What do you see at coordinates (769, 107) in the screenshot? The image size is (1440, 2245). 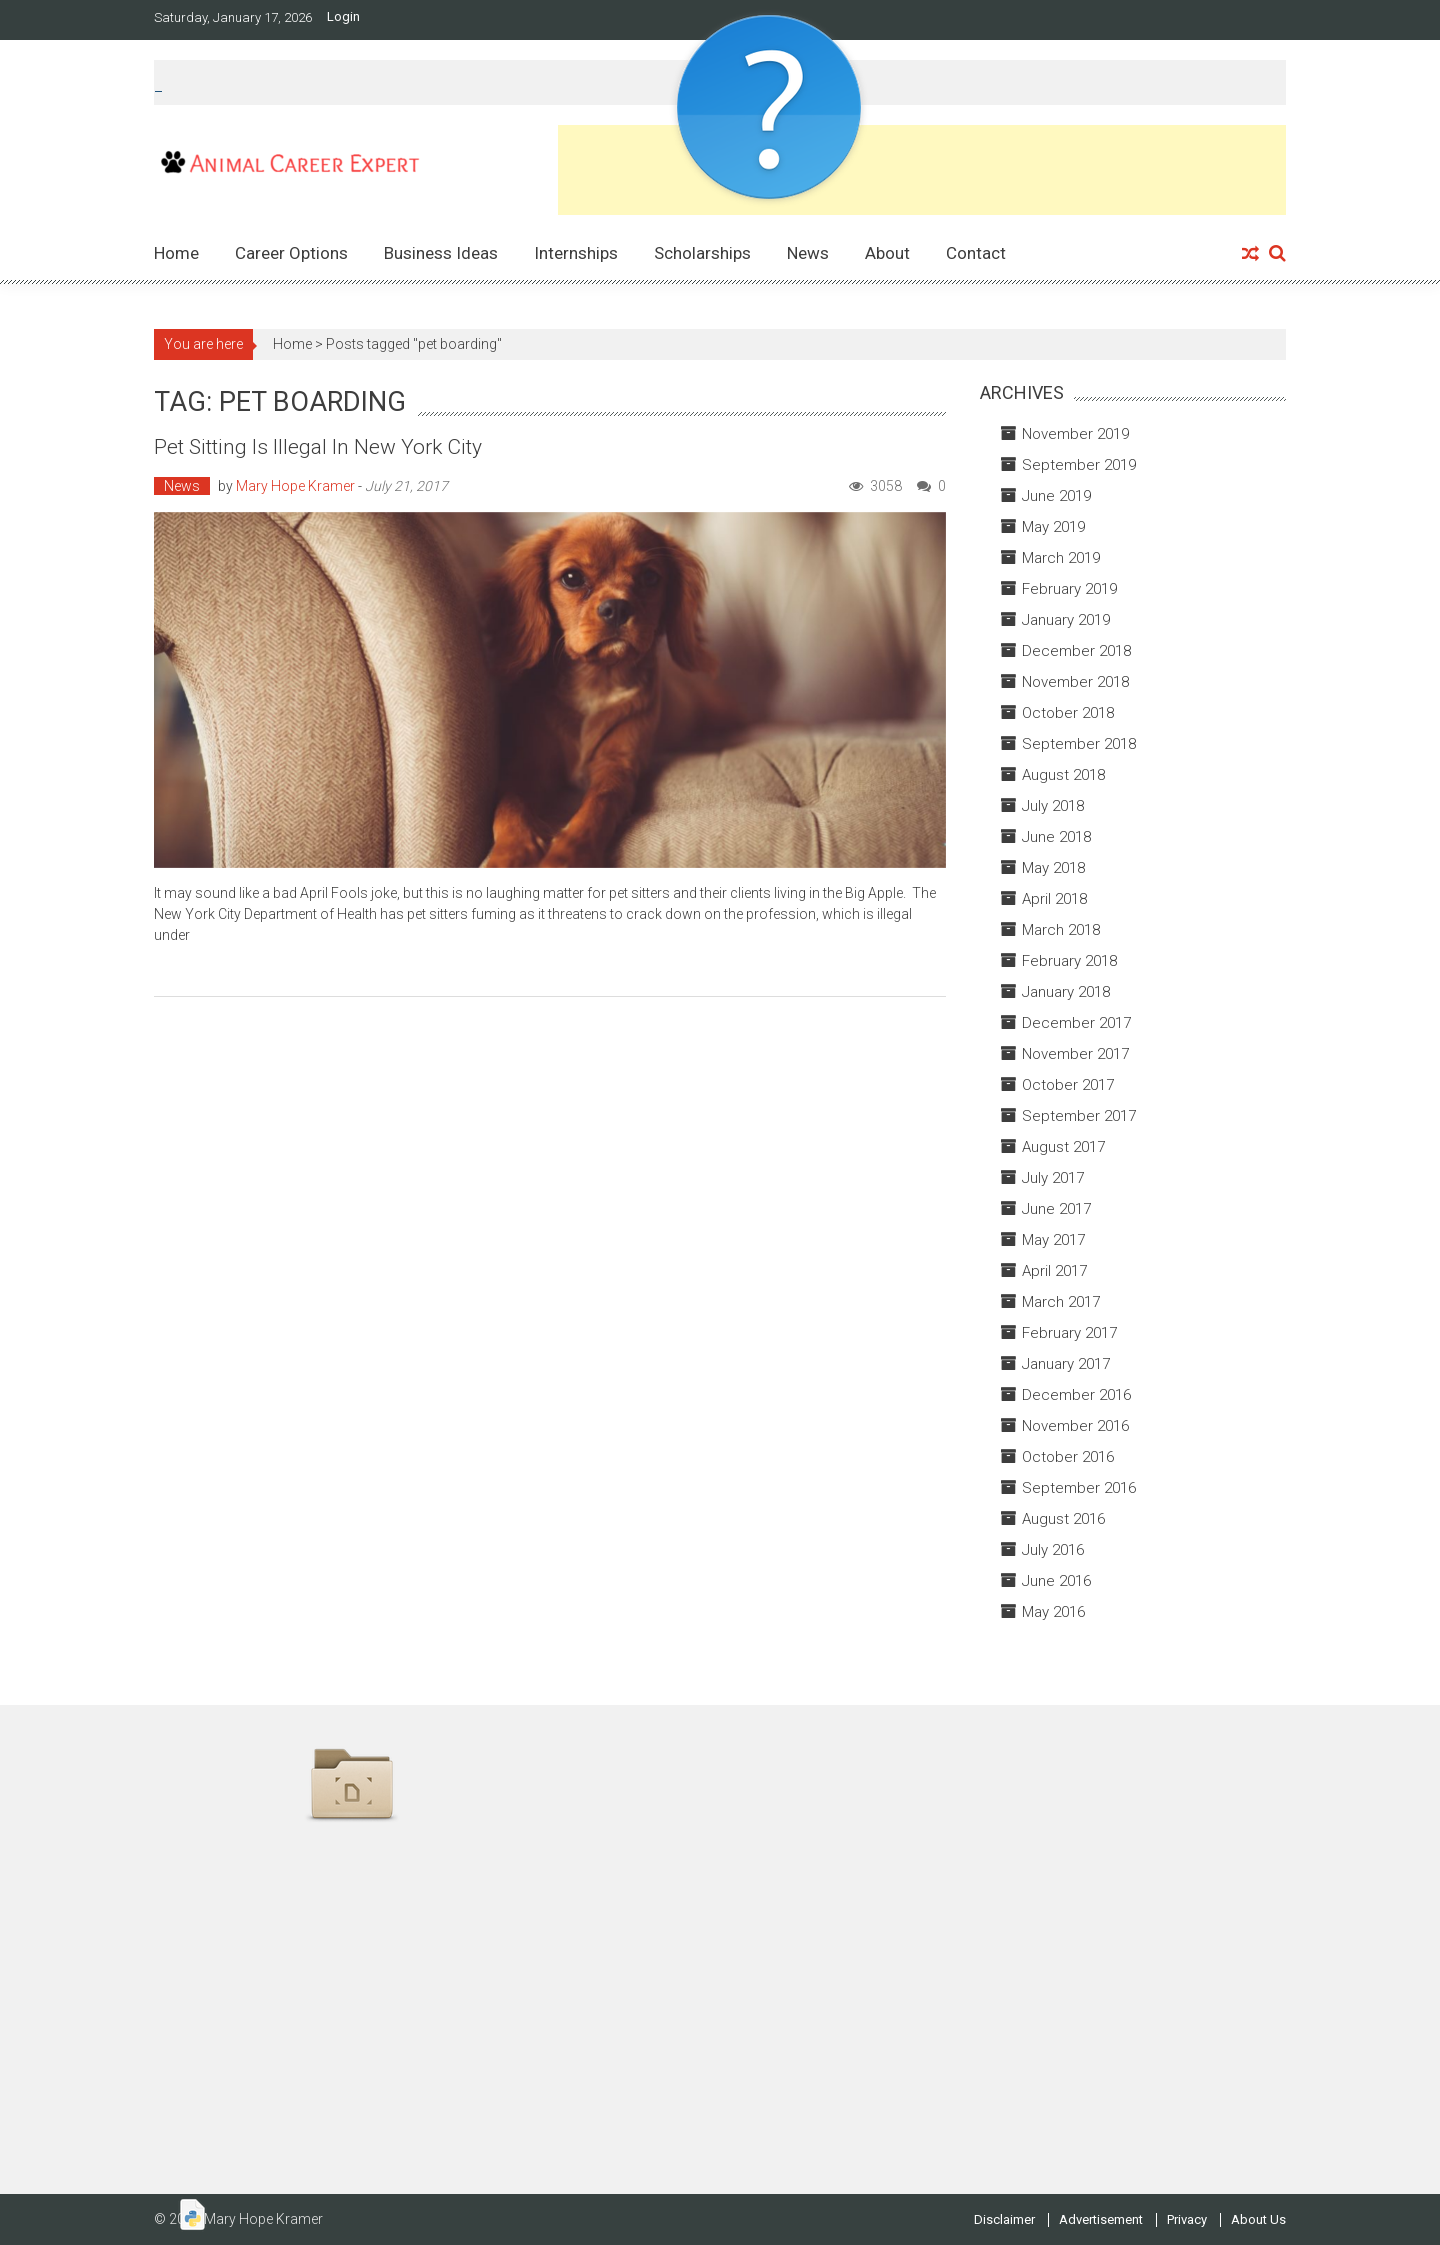 I see `access help documentation` at bounding box center [769, 107].